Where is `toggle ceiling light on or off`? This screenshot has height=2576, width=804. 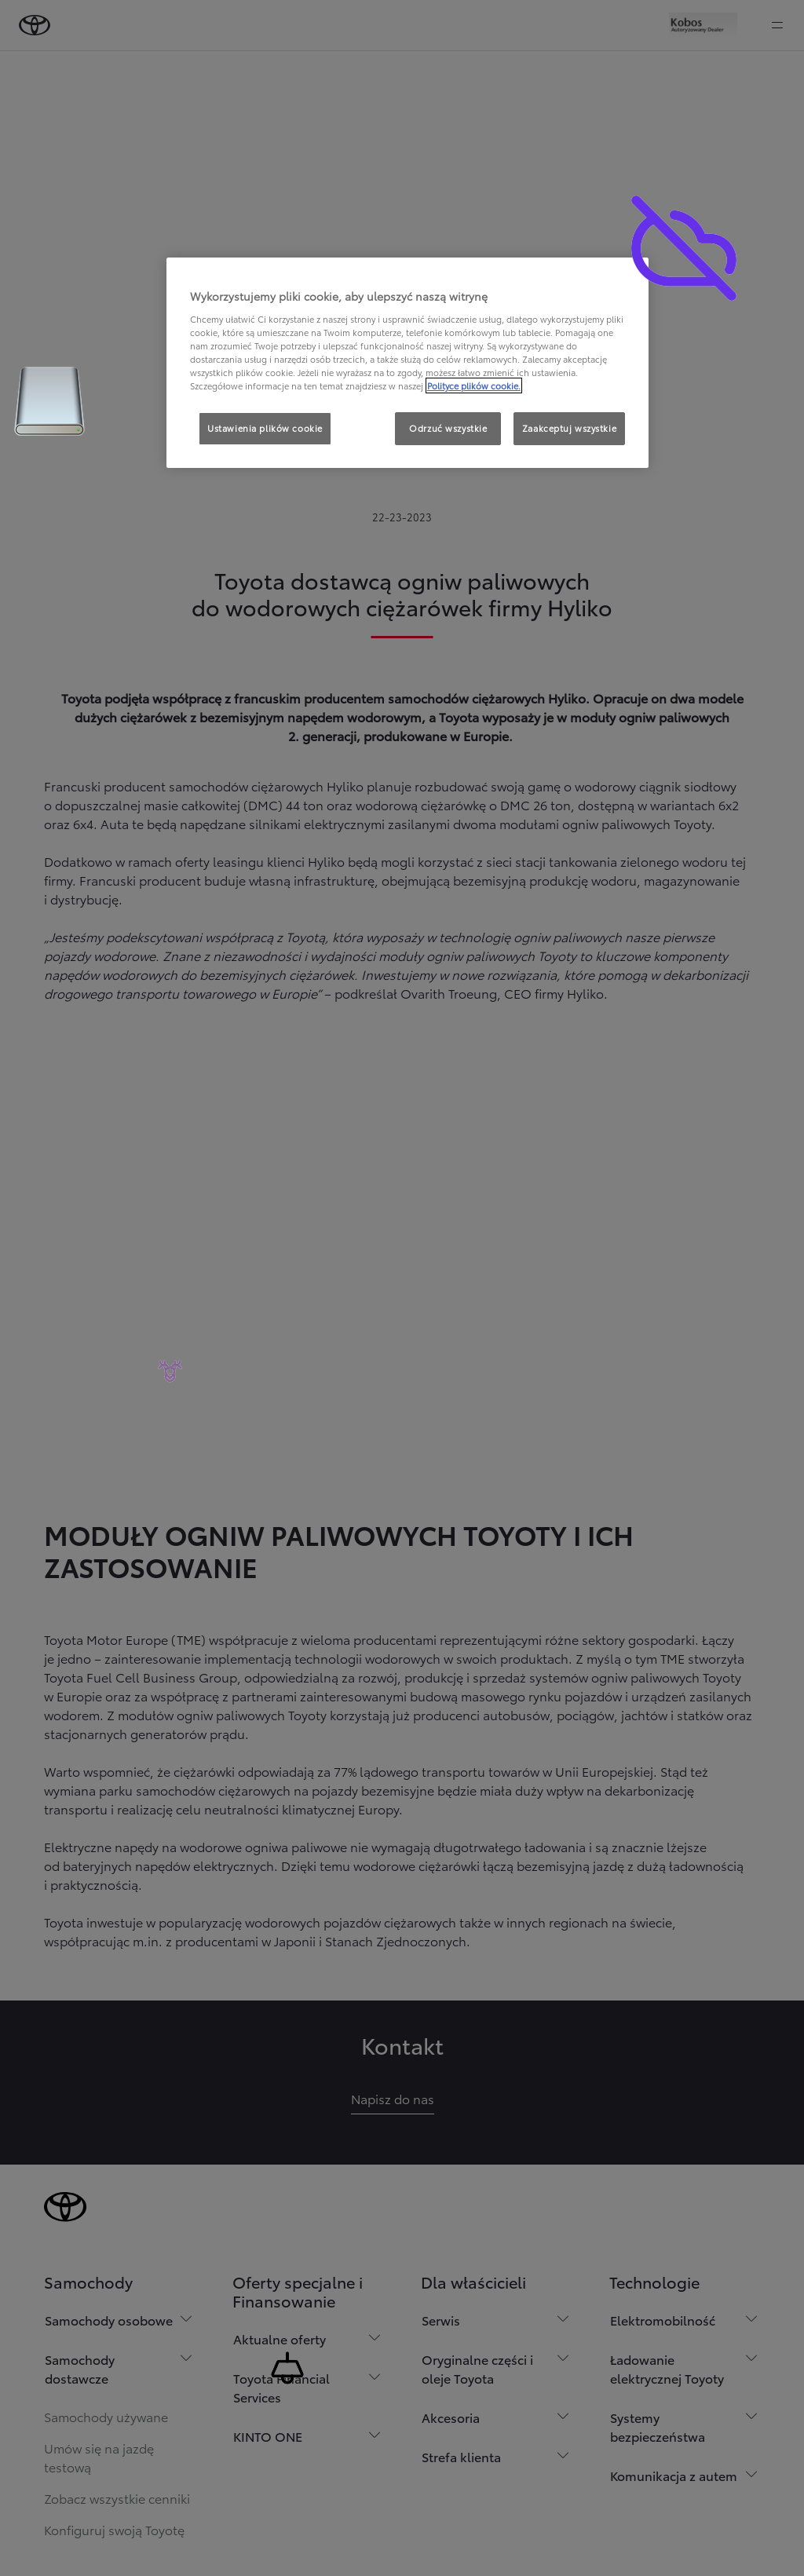 toggle ceiling light on or off is located at coordinates (287, 2370).